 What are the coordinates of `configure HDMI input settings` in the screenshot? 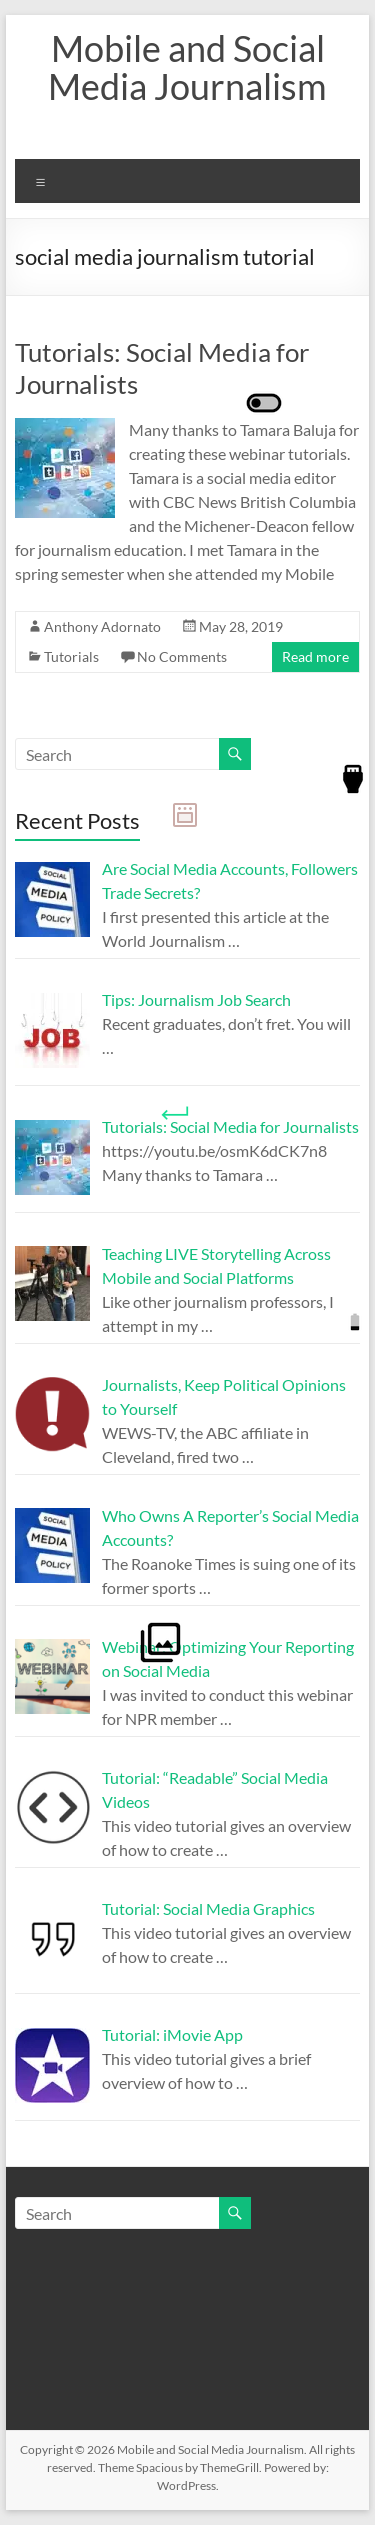 It's located at (353, 779).